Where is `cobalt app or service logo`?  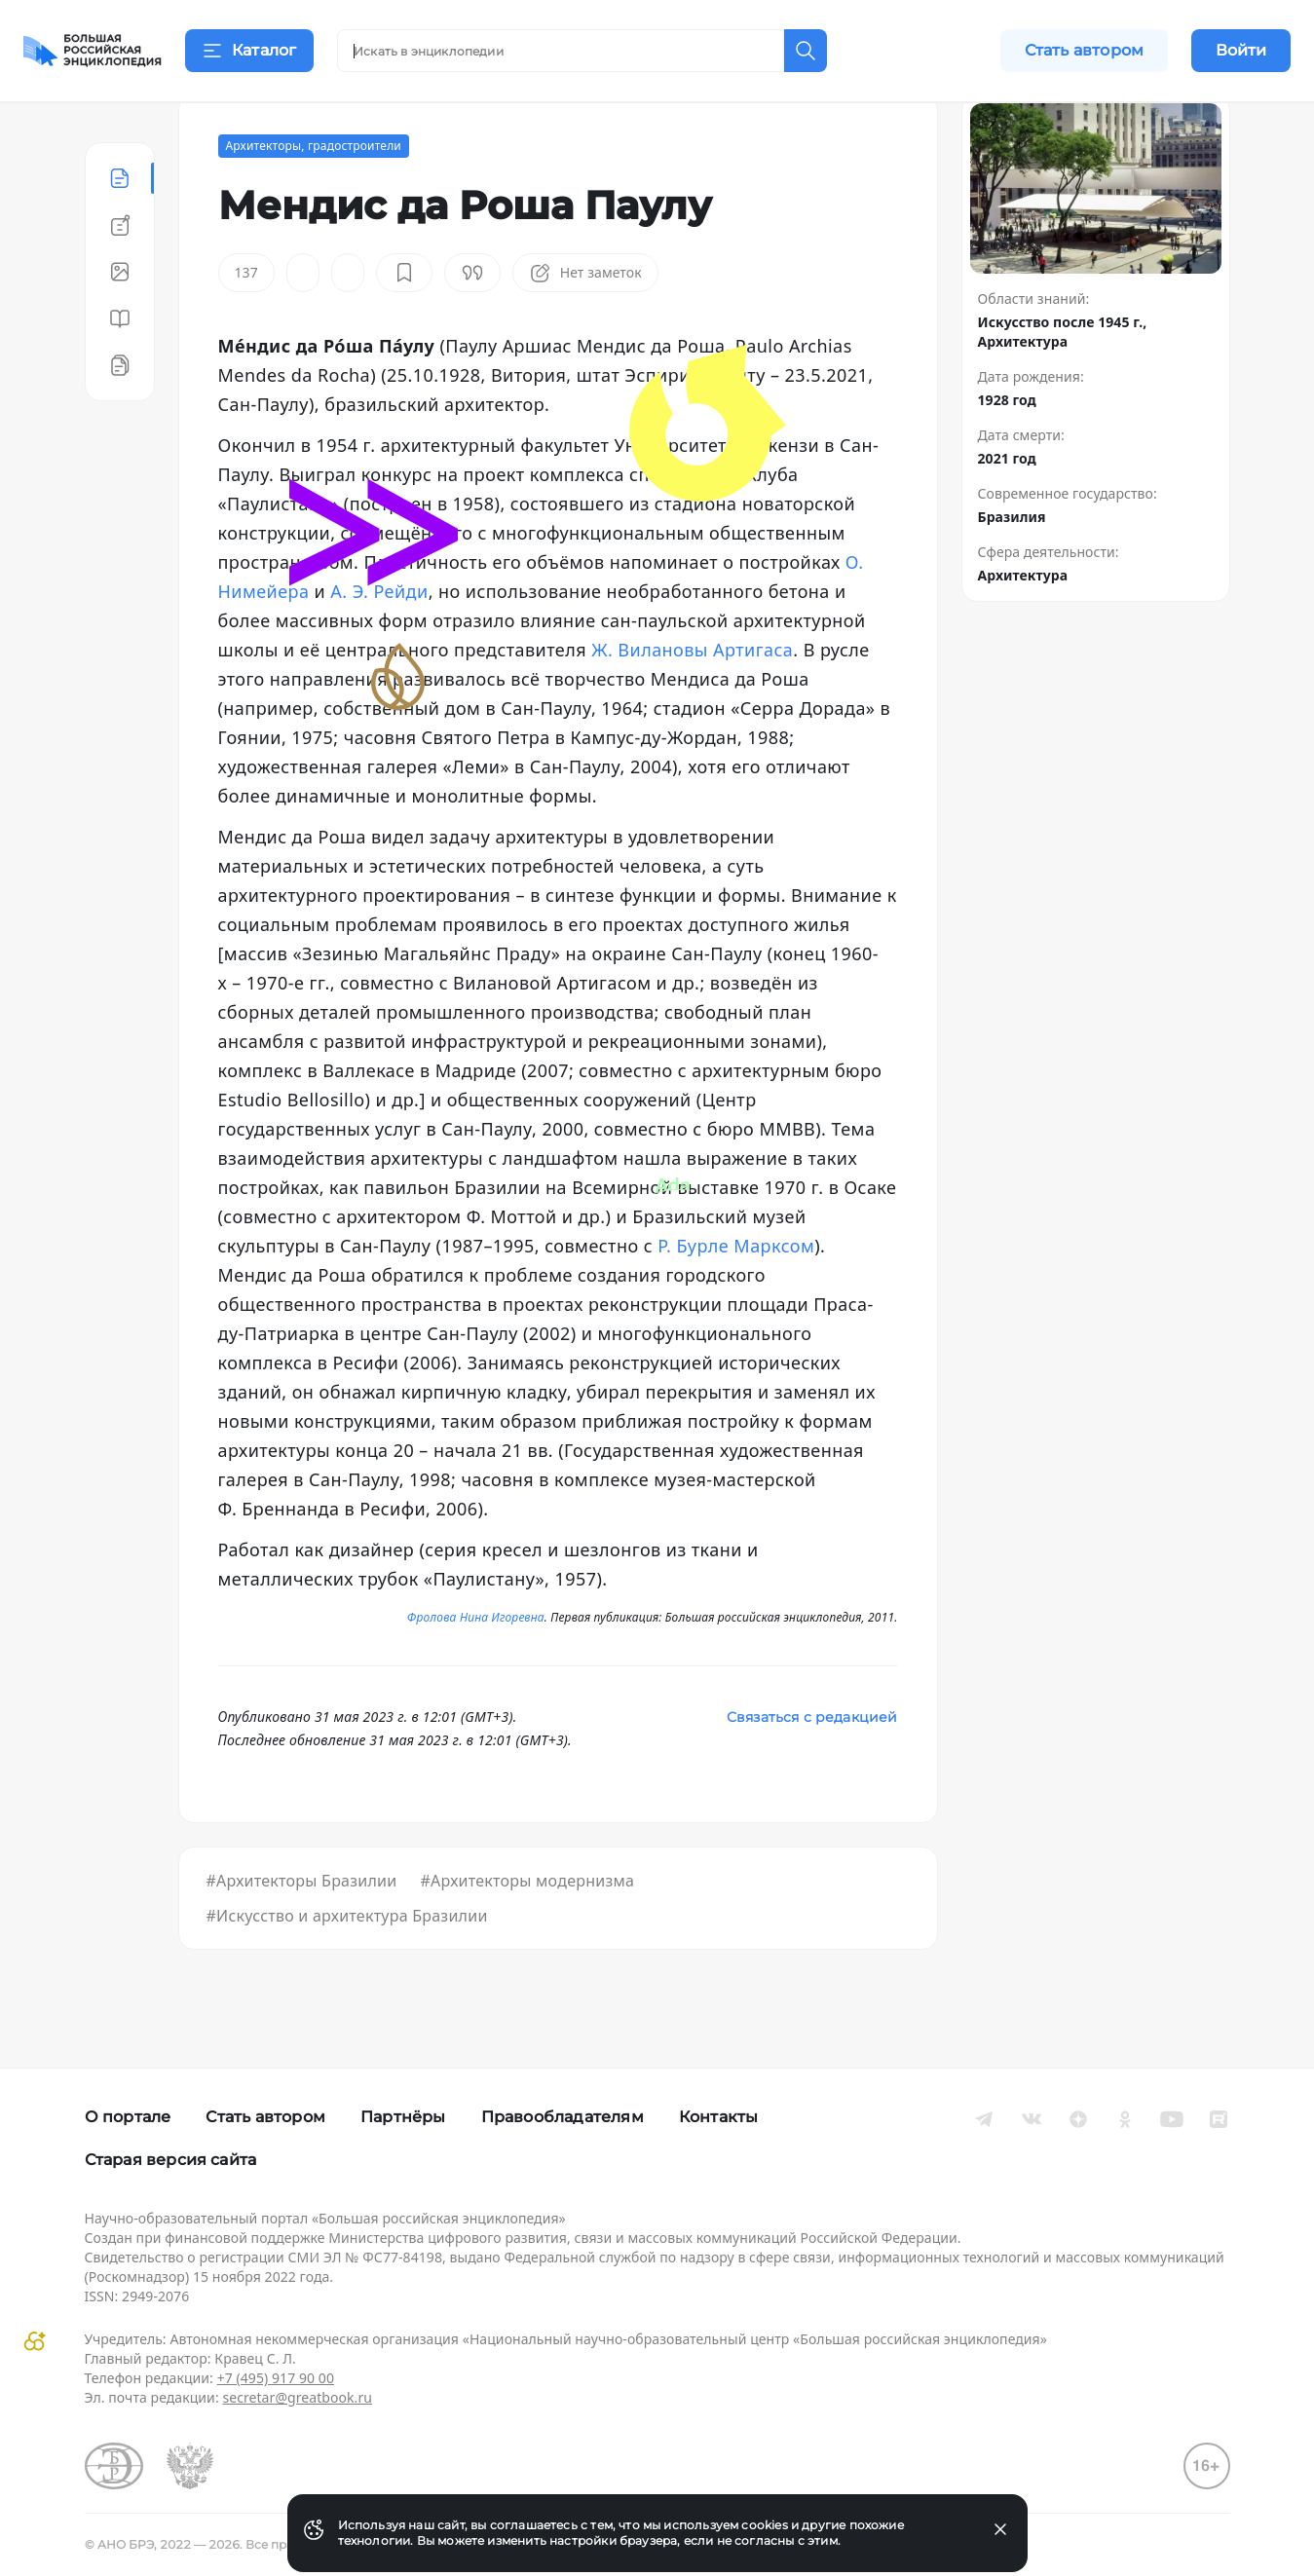 cobalt app or service logo is located at coordinates (373, 532).